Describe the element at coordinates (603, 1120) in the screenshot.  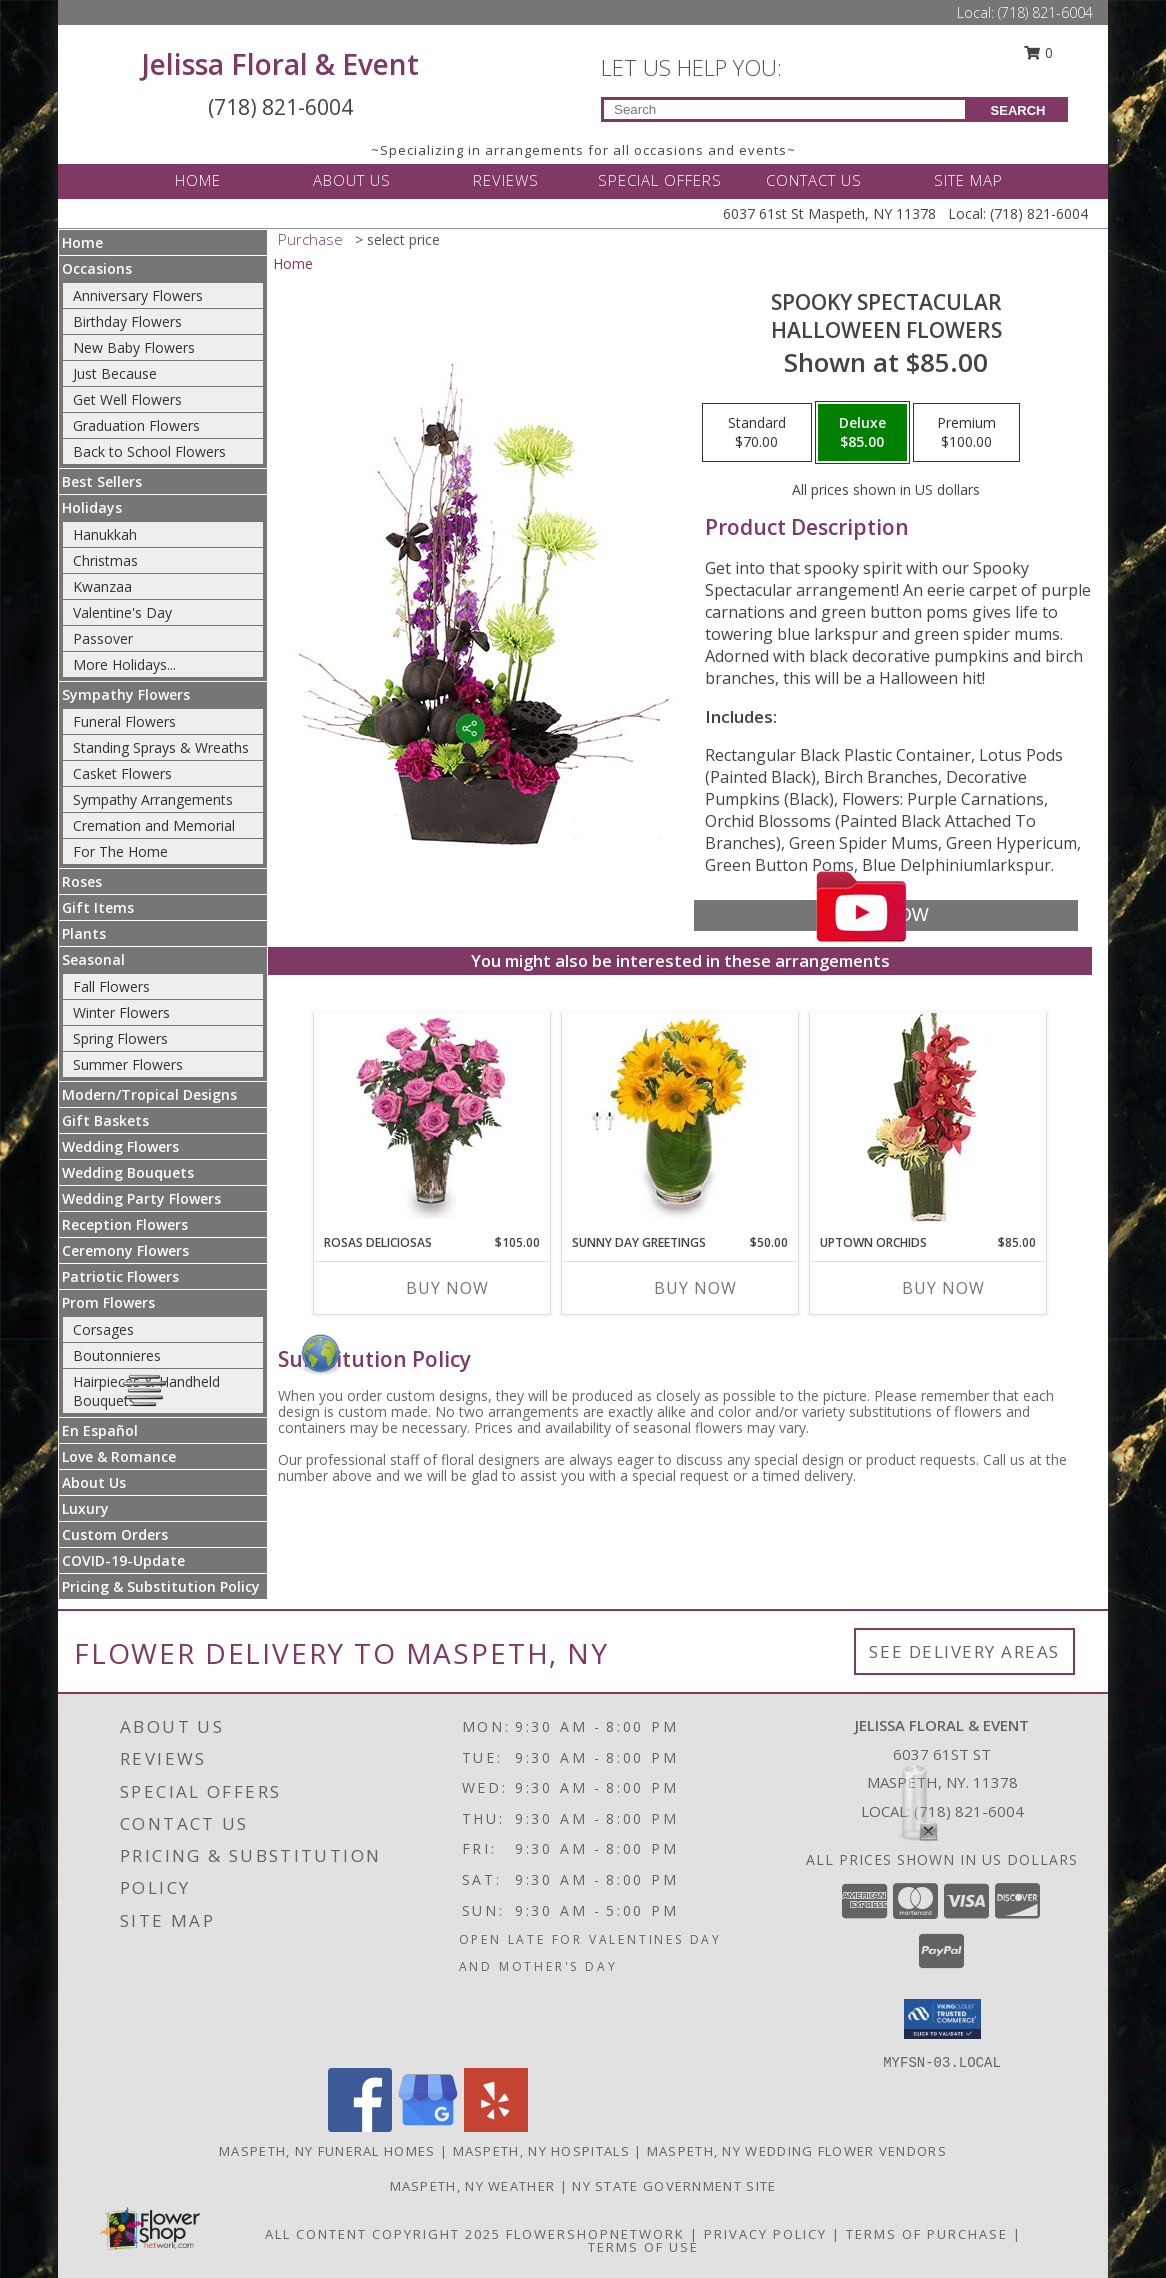
I see `connect bluetooth earbuds` at that location.